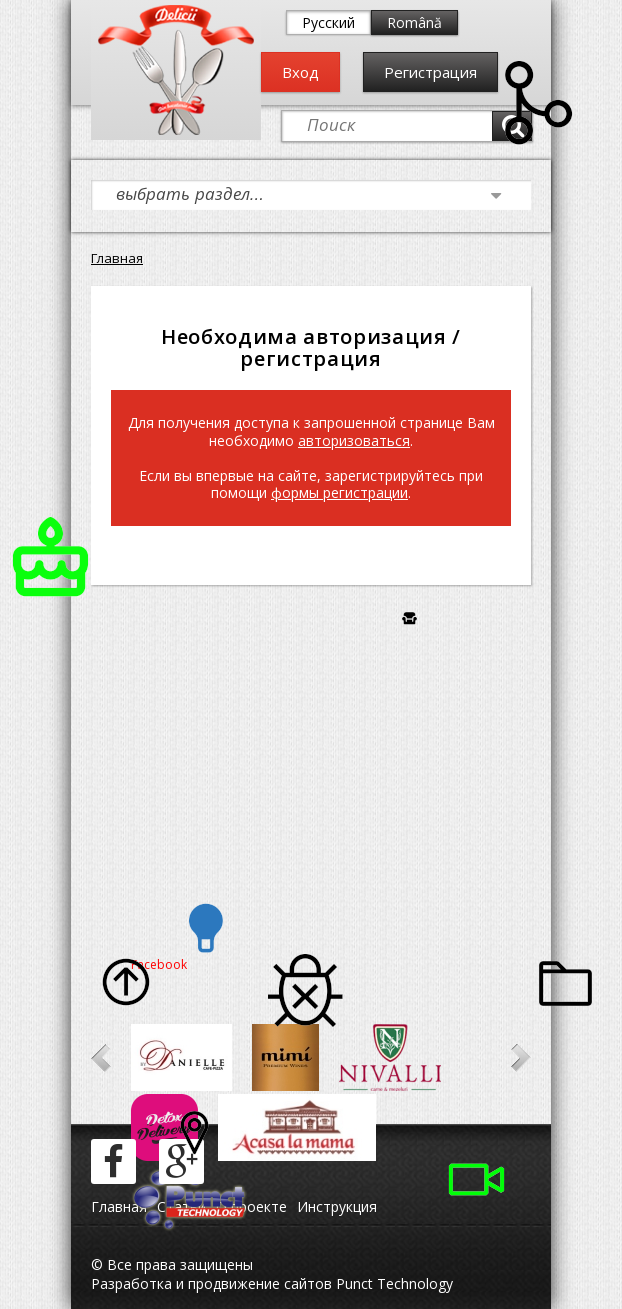 This screenshot has height=1309, width=622. Describe the element at coordinates (305, 991) in the screenshot. I see `start debugging mode` at that location.